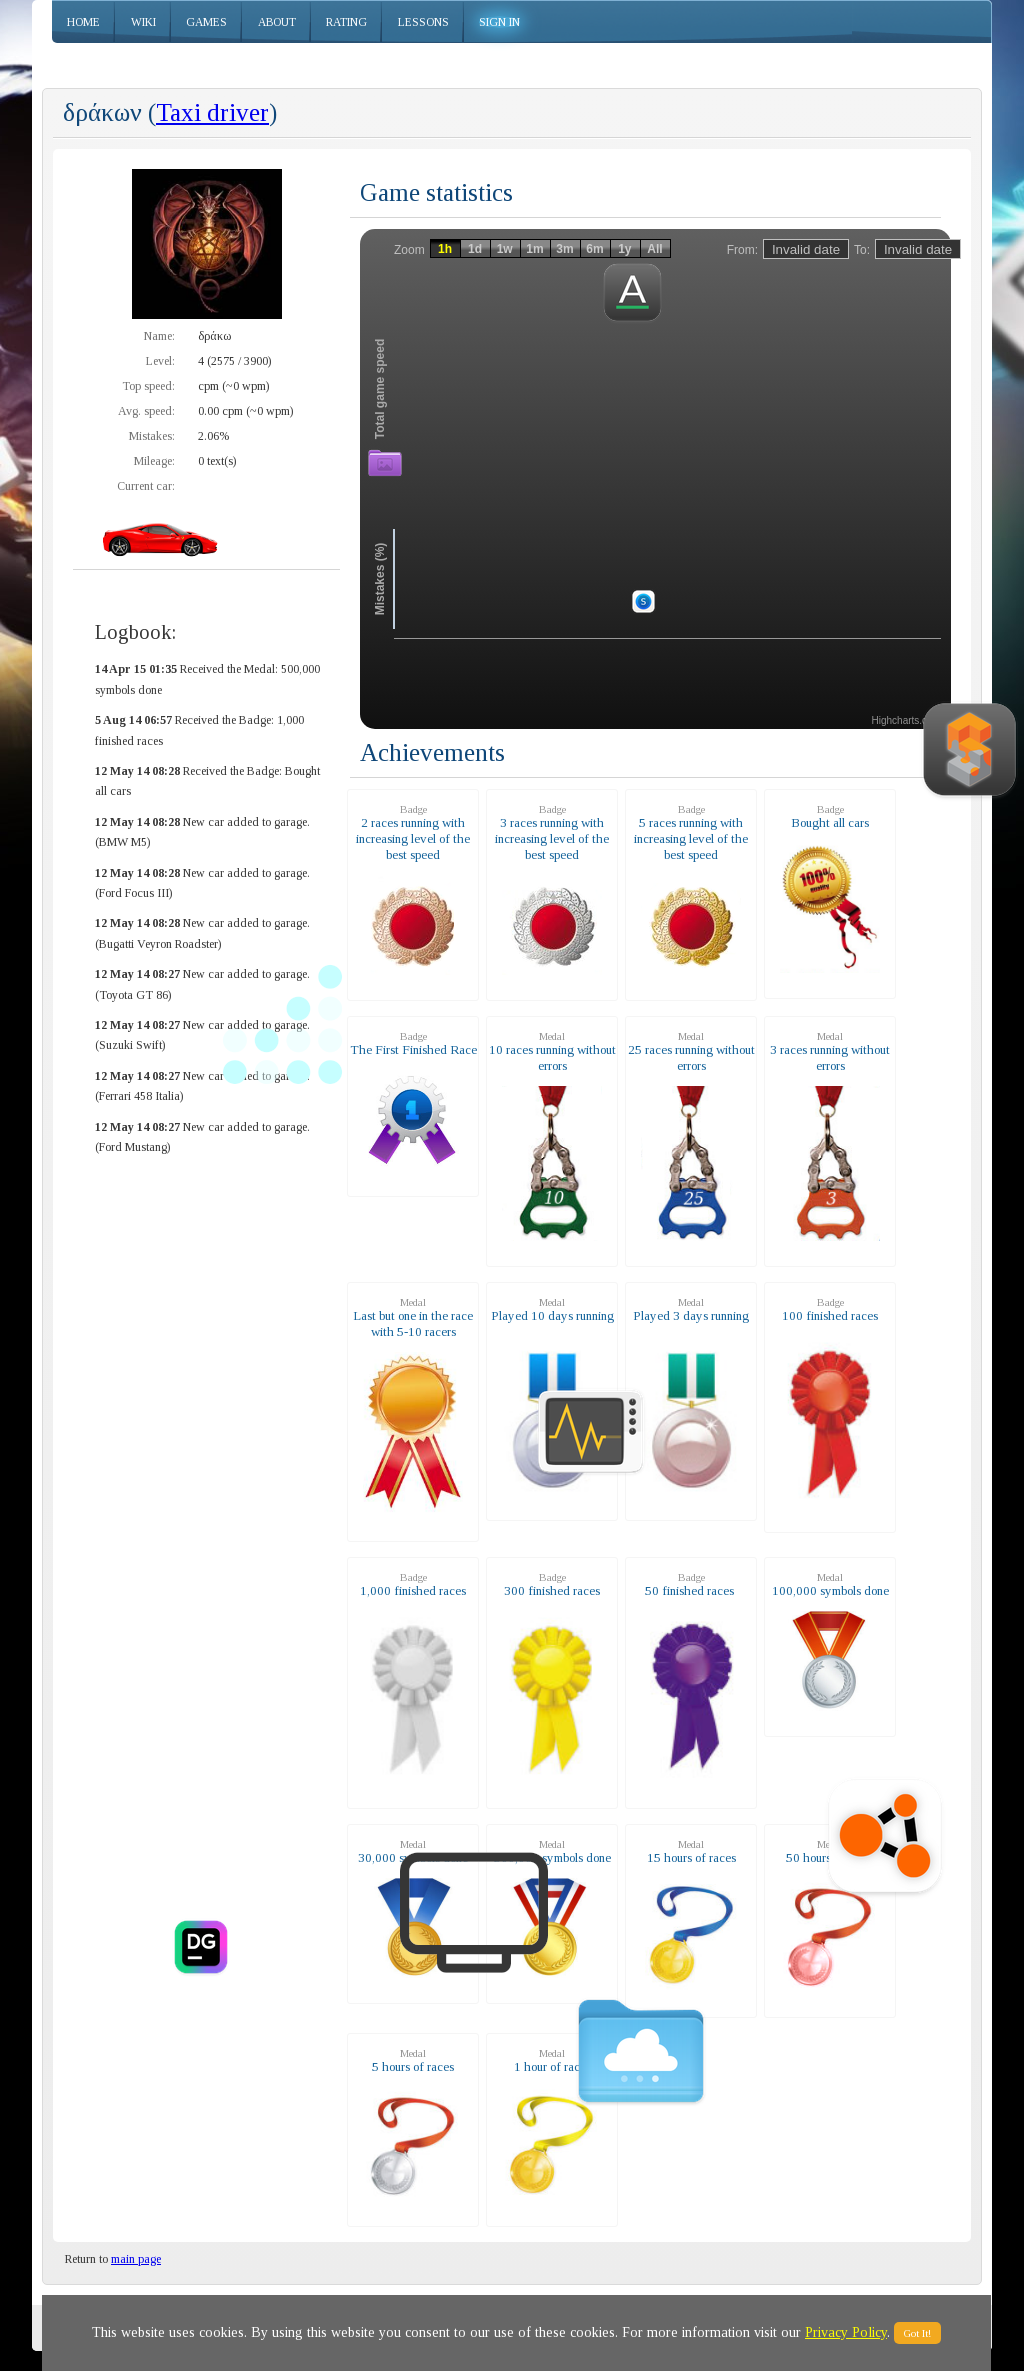  I want to click on launch four-in-a-row game, so click(286, 1020).